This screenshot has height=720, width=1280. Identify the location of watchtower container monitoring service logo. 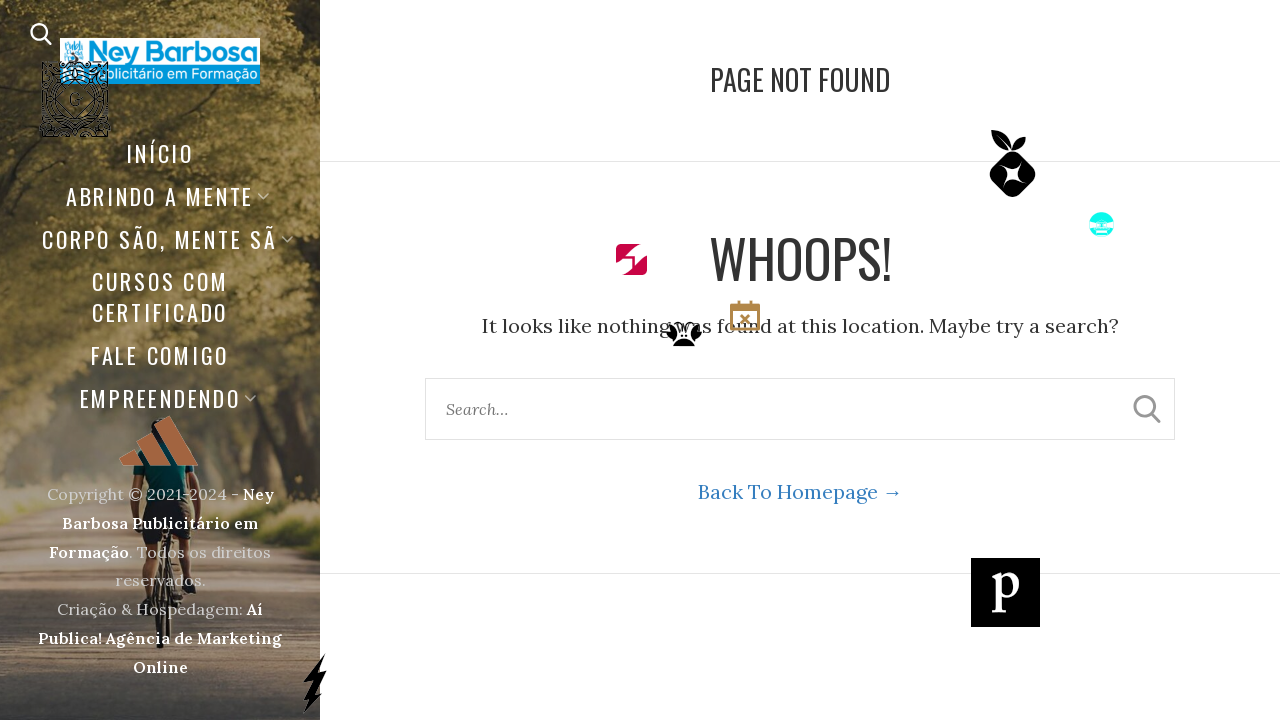
(1101, 224).